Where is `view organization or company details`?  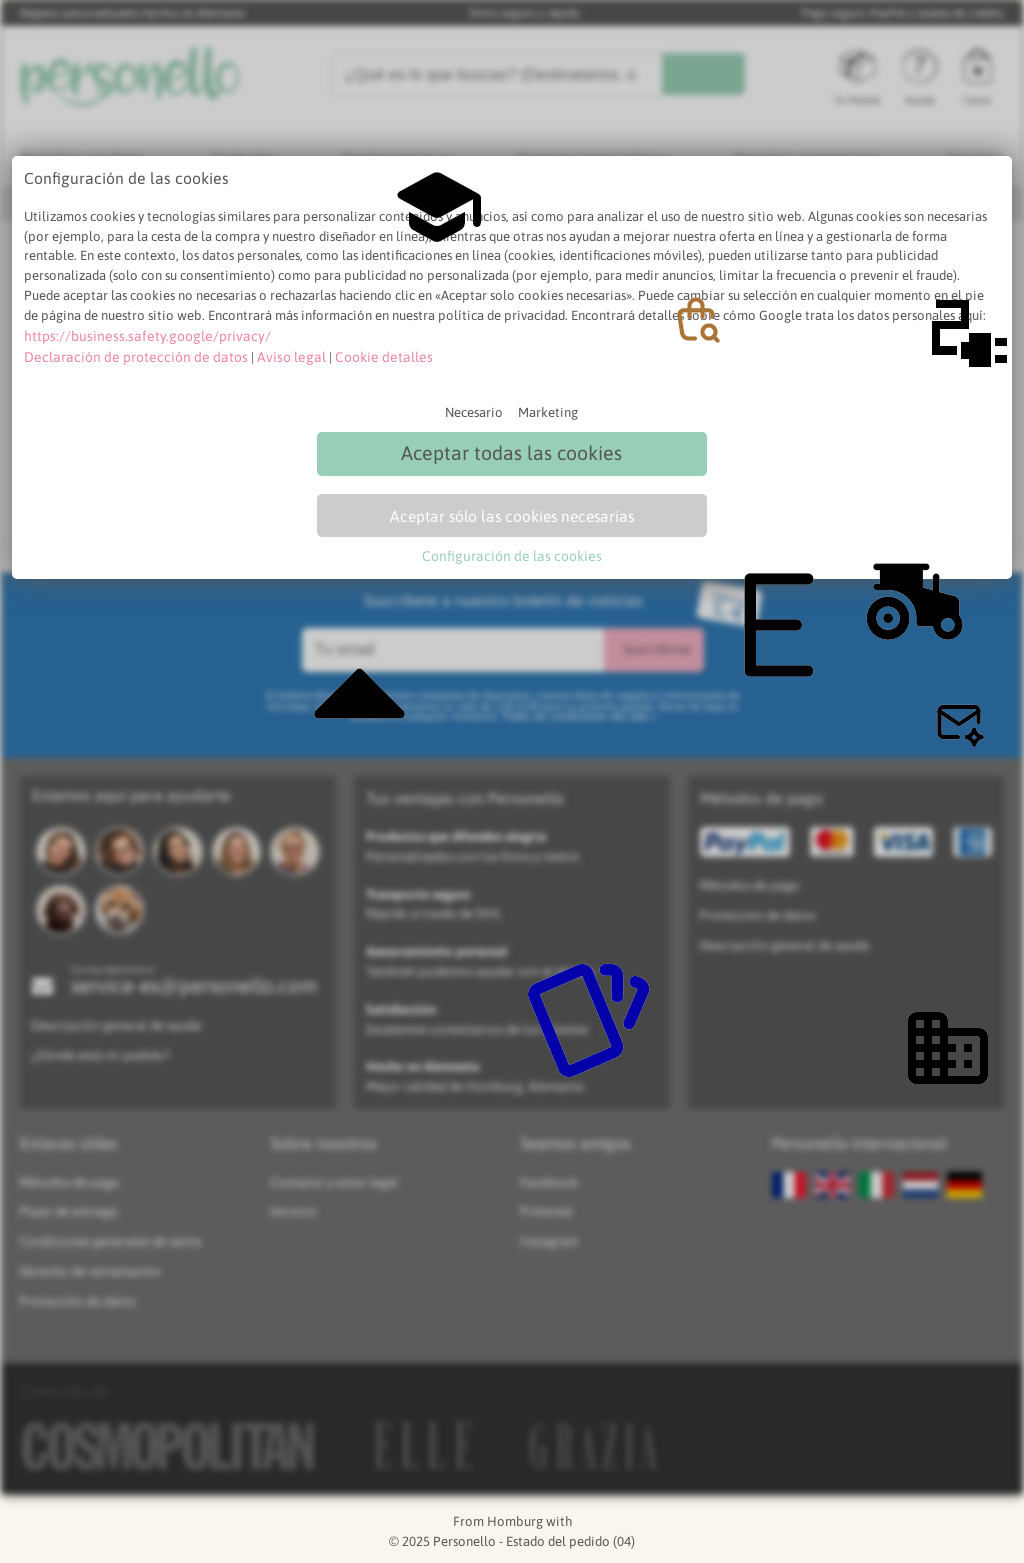 view organization or company details is located at coordinates (948, 1048).